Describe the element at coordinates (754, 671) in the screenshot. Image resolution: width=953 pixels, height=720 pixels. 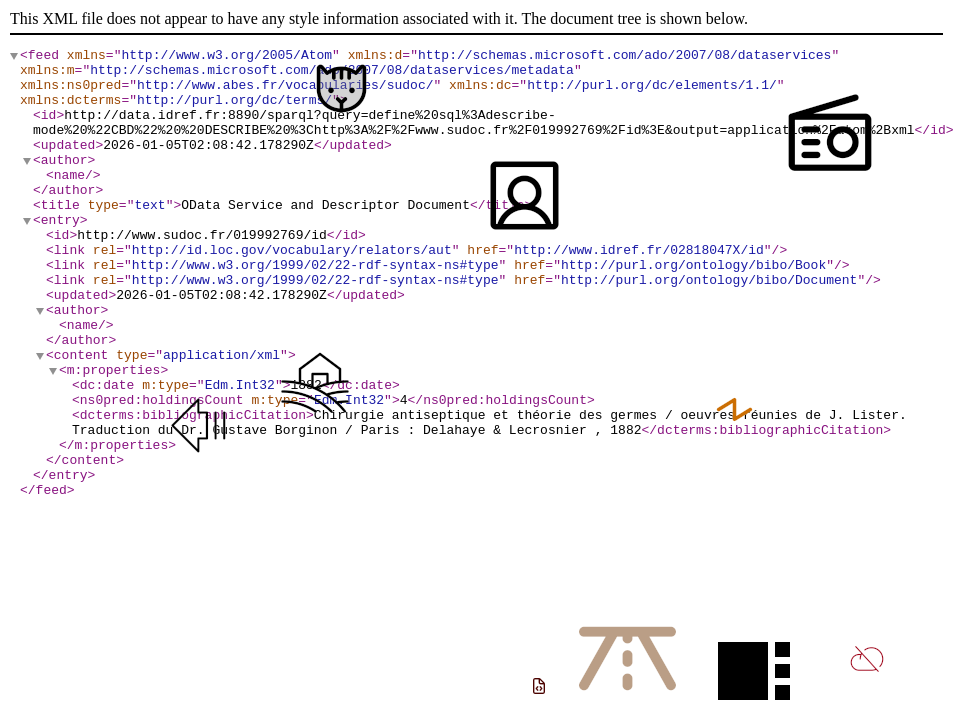
I see `toggle sidebar panel visibility` at that location.